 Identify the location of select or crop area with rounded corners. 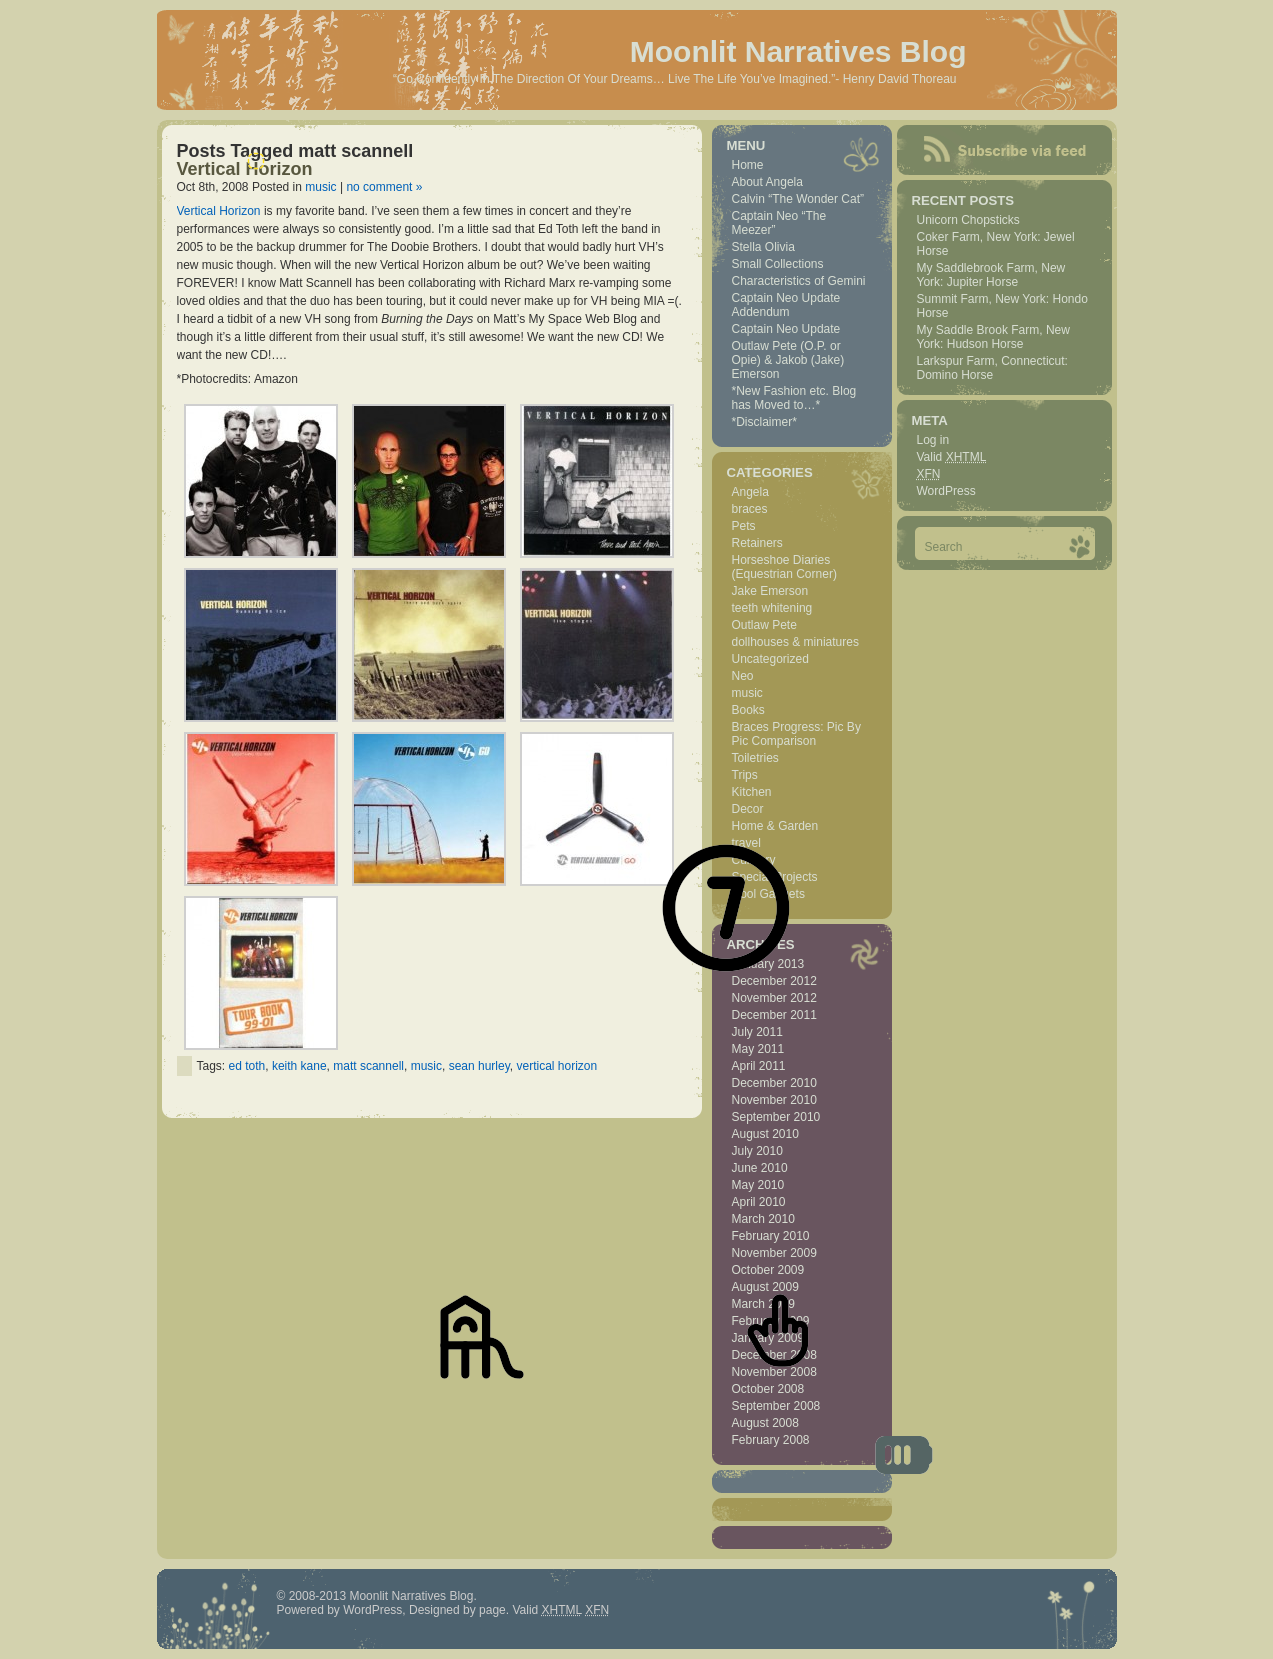
(256, 161).